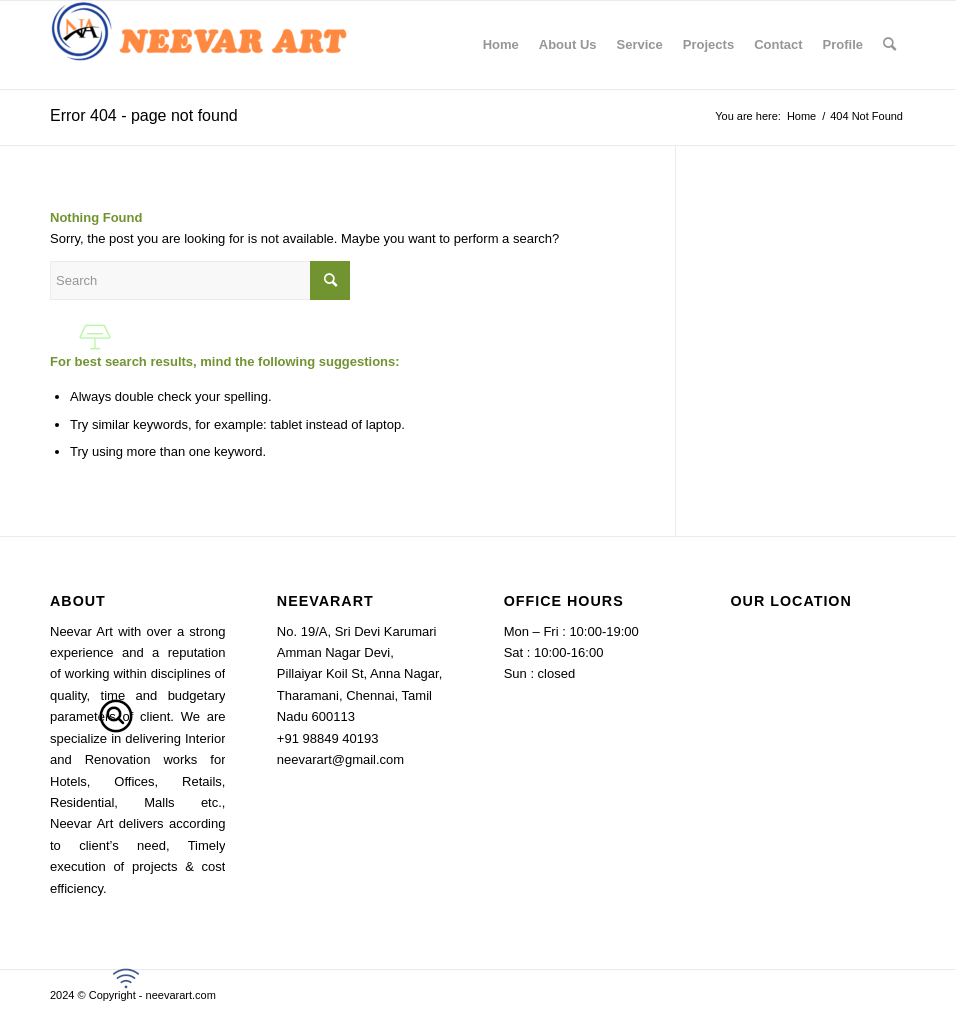 The image size is (956, 1022). What do you see at coordinates (126, 978) in the screenshot?
I see `indicates strong wifi connection` at bounding box center [126, 978].